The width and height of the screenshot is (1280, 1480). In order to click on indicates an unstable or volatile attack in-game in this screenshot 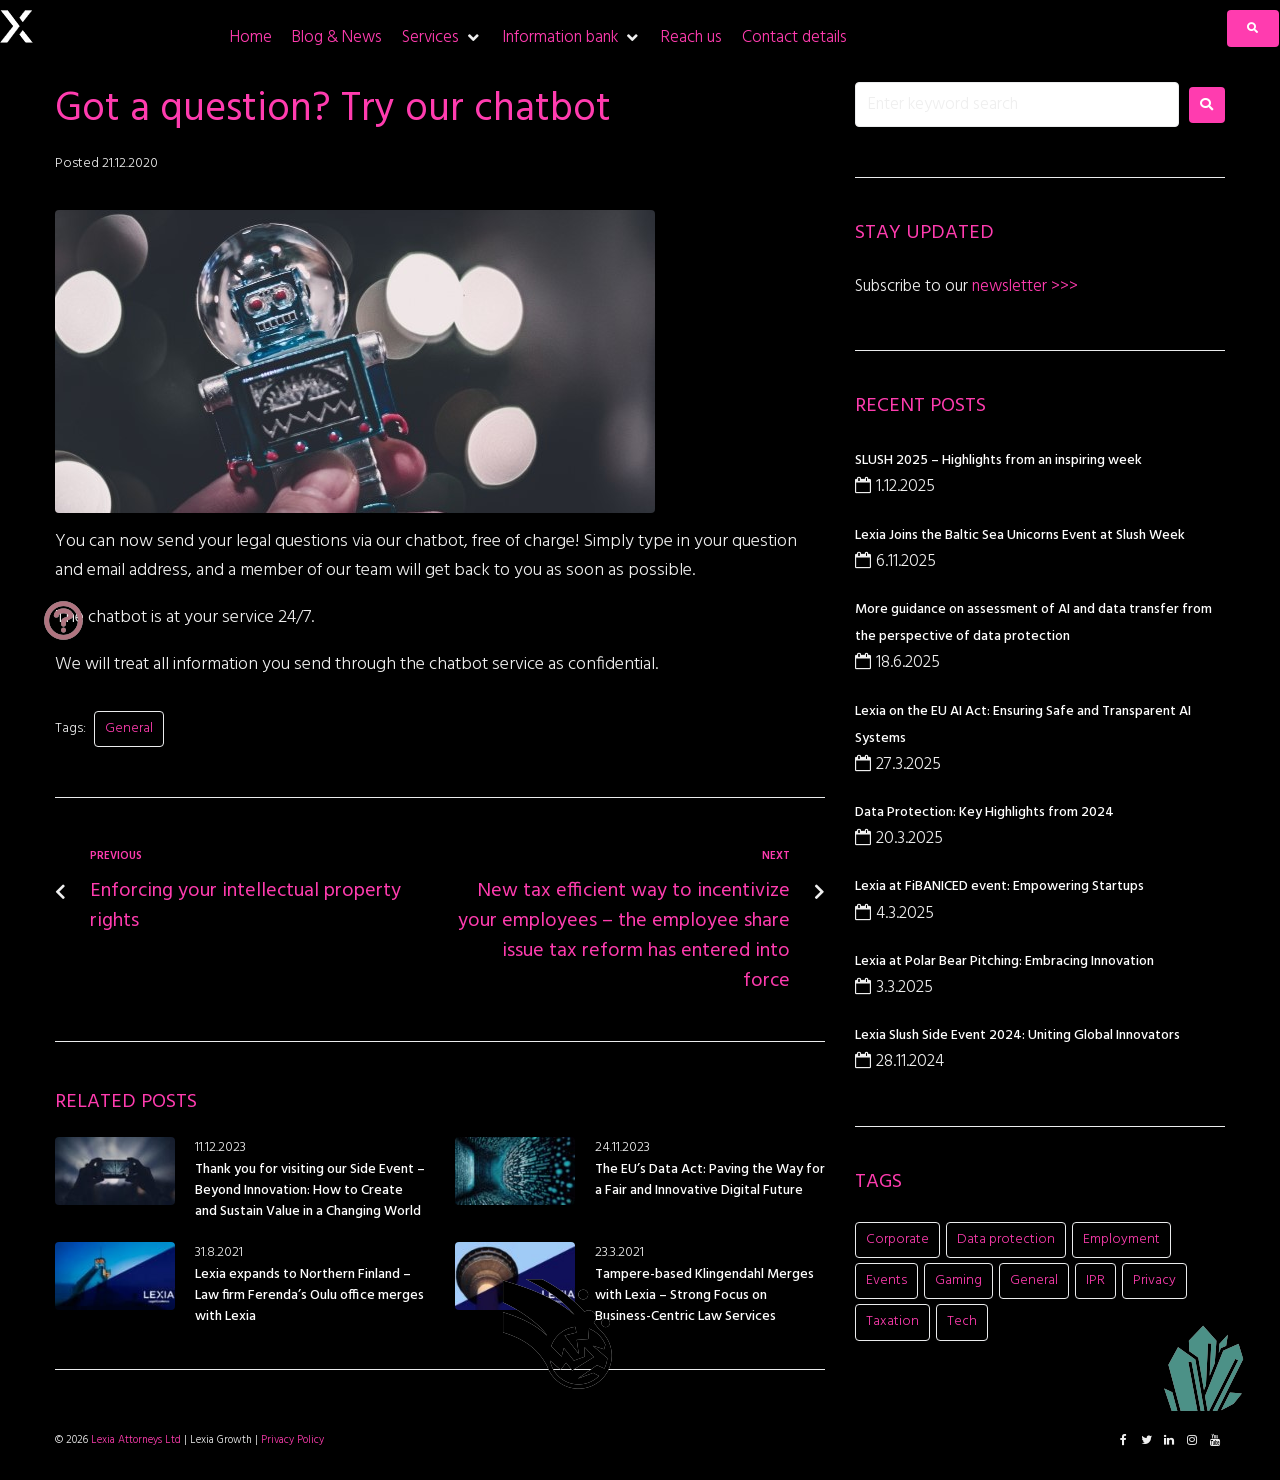, I will do `click(557, 1333)`.